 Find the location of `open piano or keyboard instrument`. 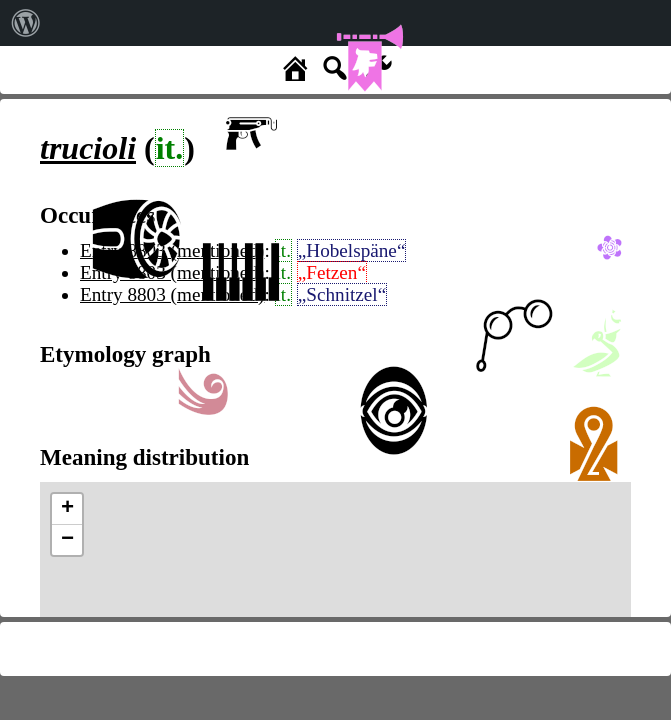

open piano or keyboard instrument is located at coordinates (241, 272).